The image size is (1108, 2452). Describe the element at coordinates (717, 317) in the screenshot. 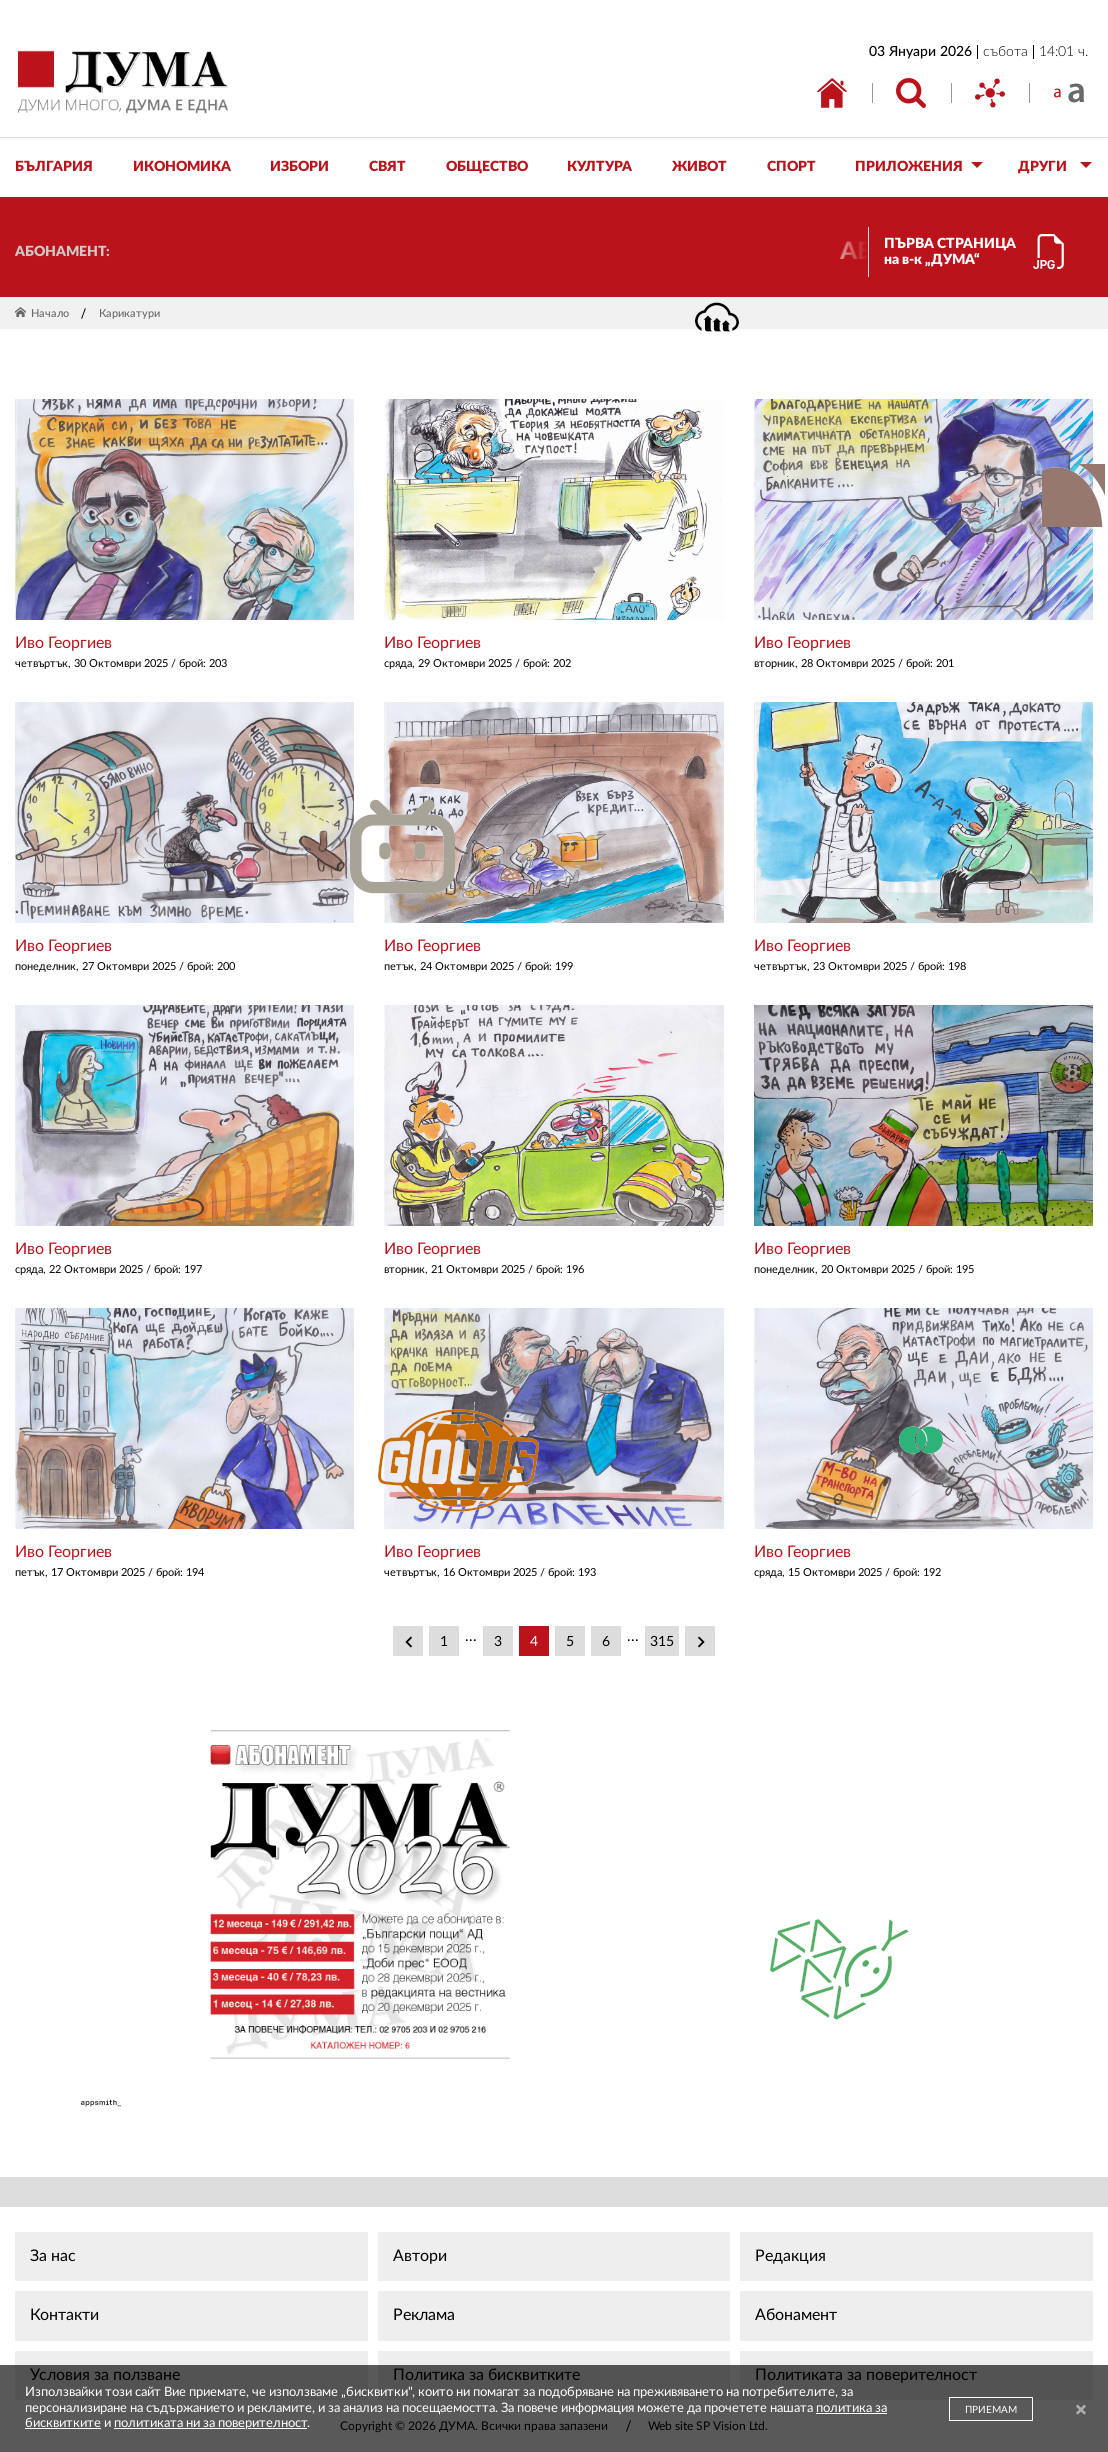

I see `cloudinary logo - cloud-based media management platform` at that location.